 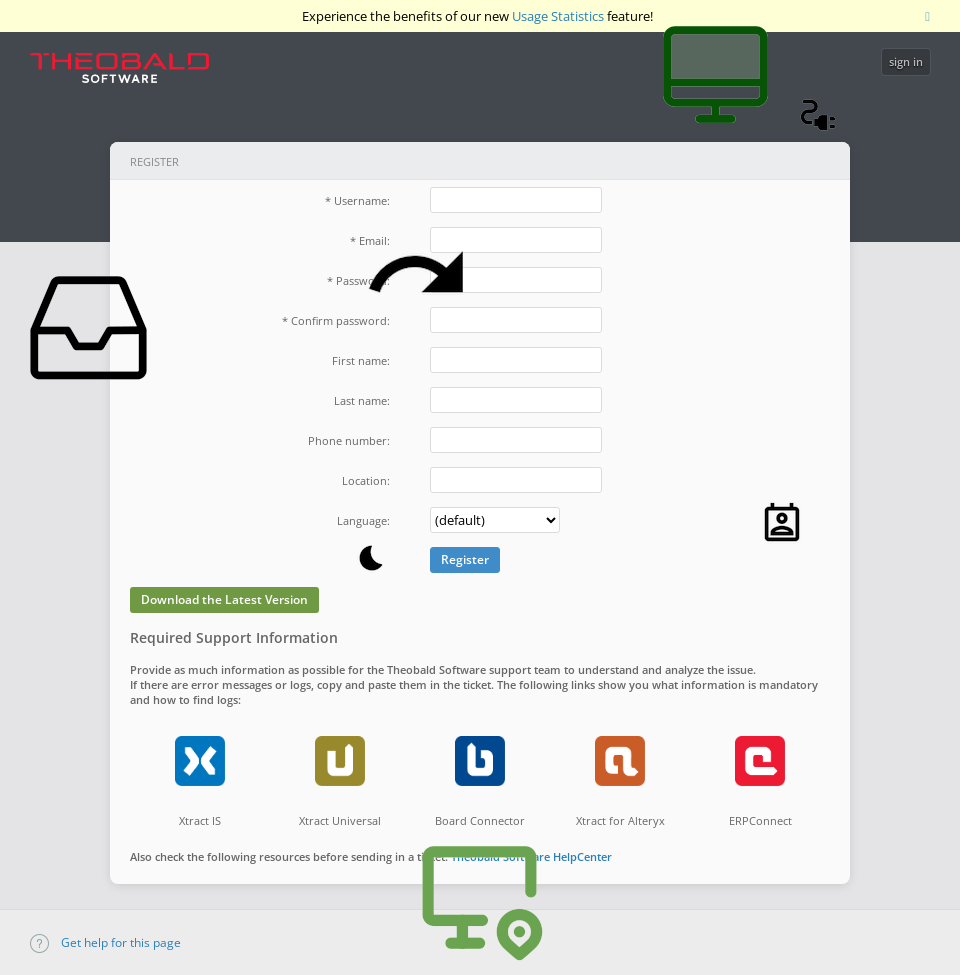 I want to click on redo the last undone action, so click(x=417, y=274).